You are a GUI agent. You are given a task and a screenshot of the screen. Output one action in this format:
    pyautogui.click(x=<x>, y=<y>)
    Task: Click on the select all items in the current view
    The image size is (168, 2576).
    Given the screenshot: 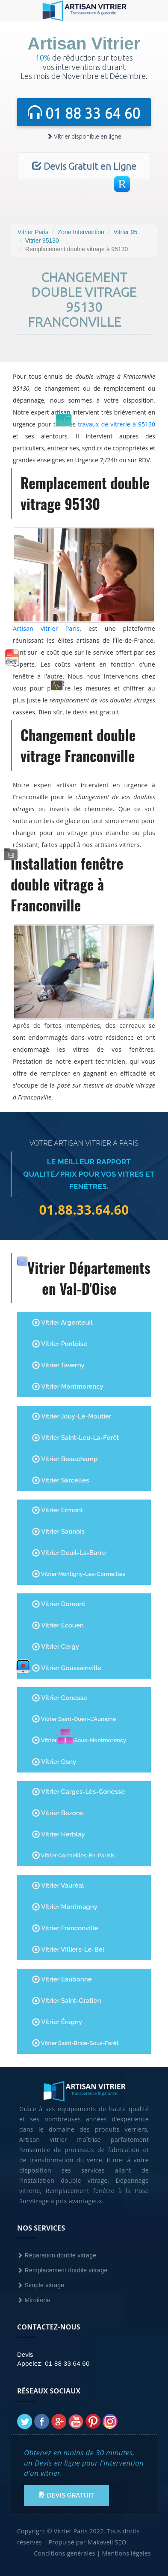 What is the action you would take?
    pyautogui.click(x=65, y=1736)
    